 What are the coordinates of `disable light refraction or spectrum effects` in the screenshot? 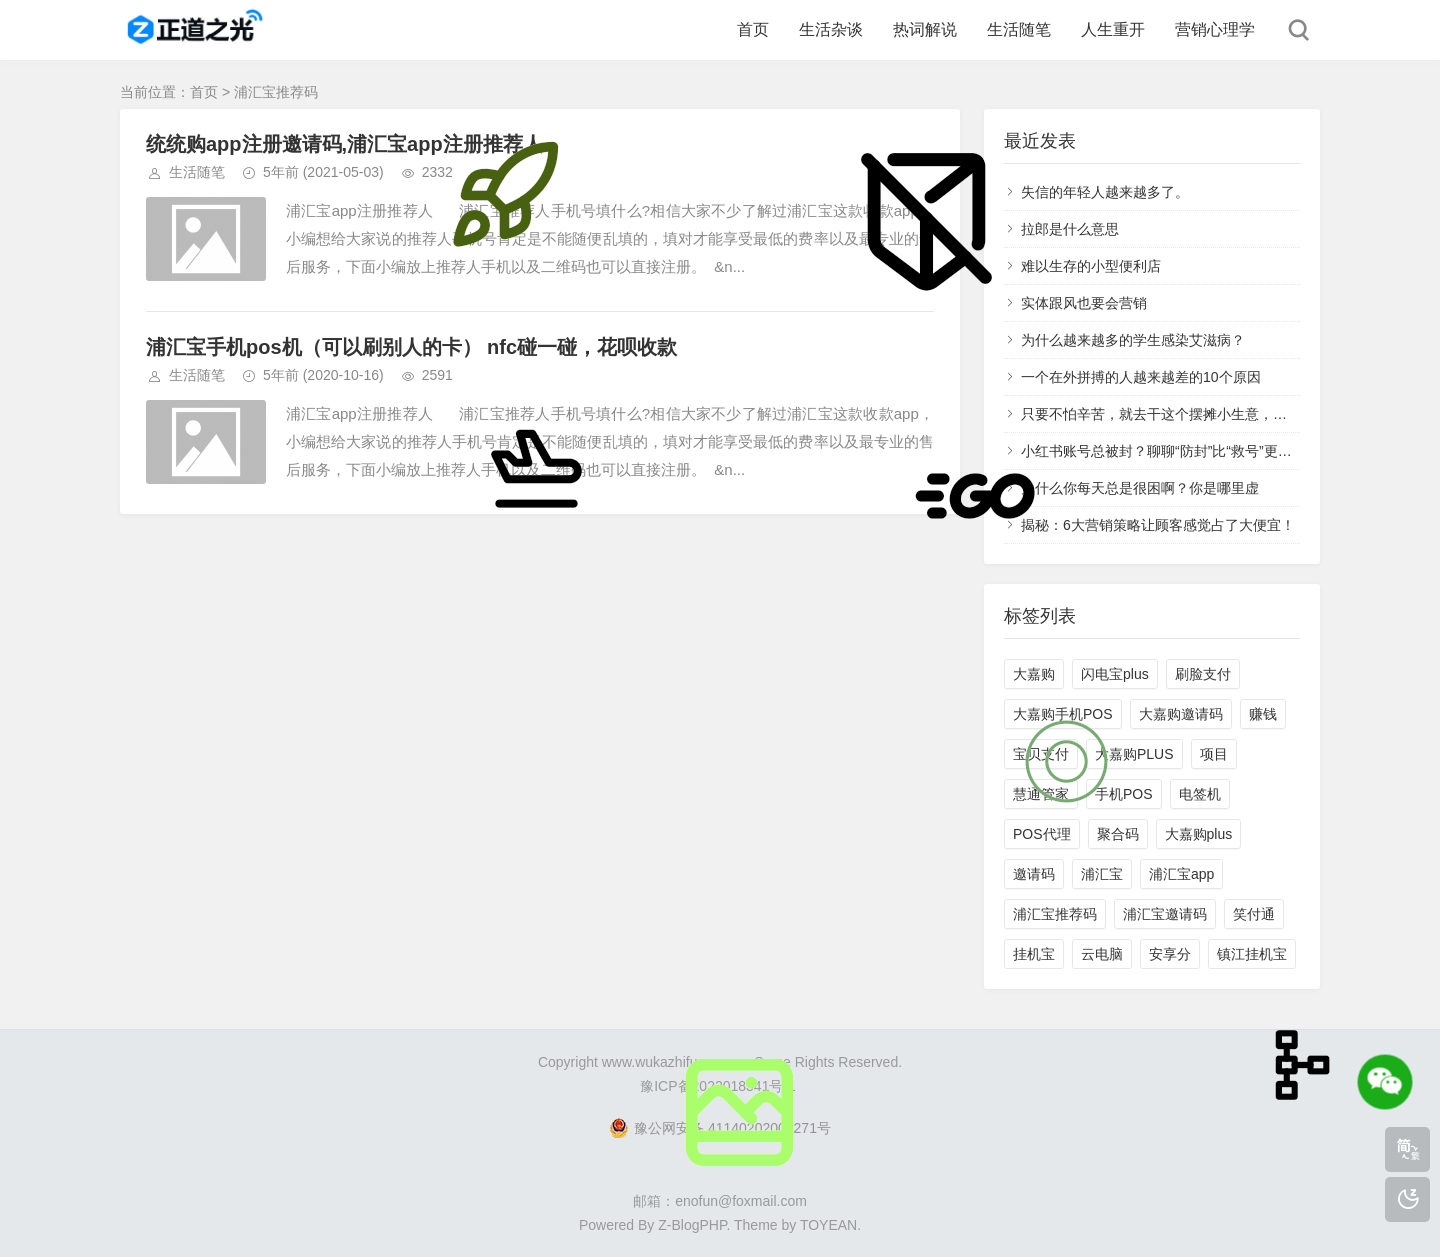 It's located at (926, 218).